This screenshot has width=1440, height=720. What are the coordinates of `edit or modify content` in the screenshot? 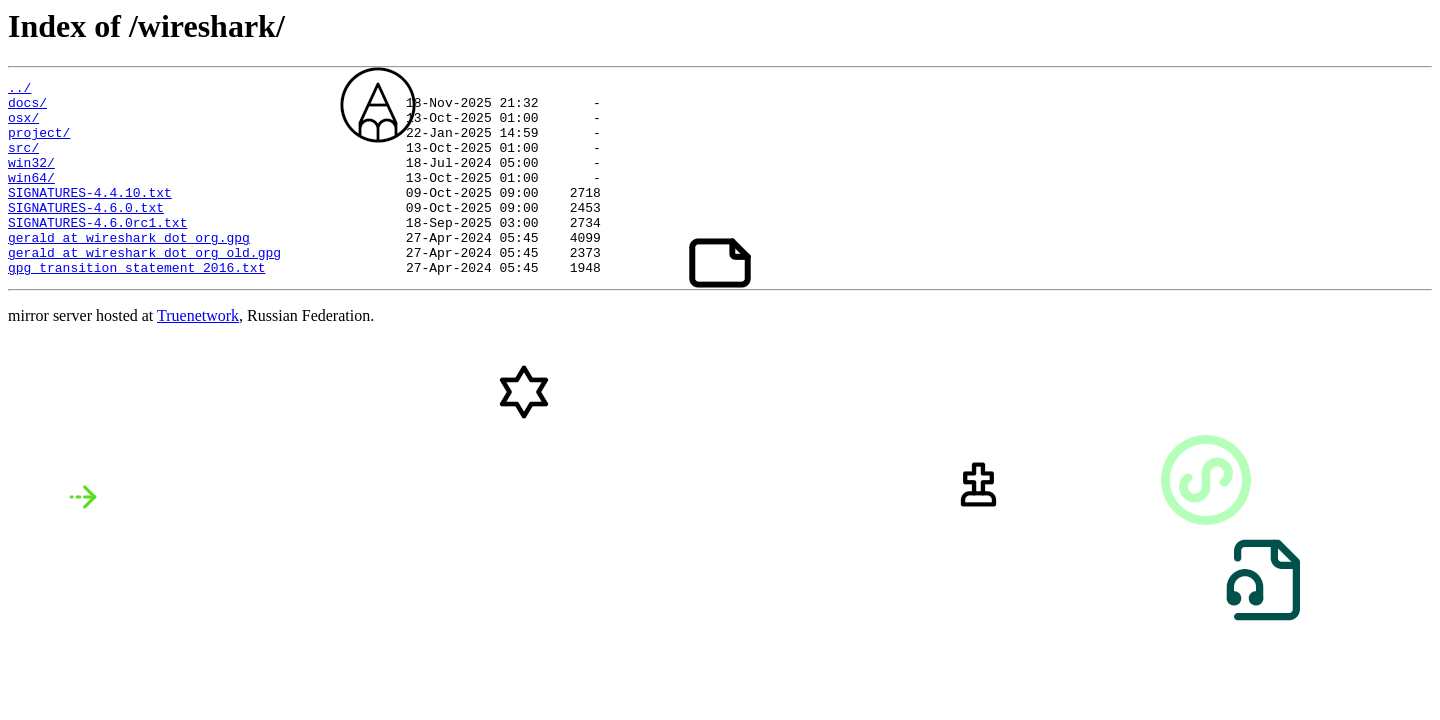 It's located at (378, 105).